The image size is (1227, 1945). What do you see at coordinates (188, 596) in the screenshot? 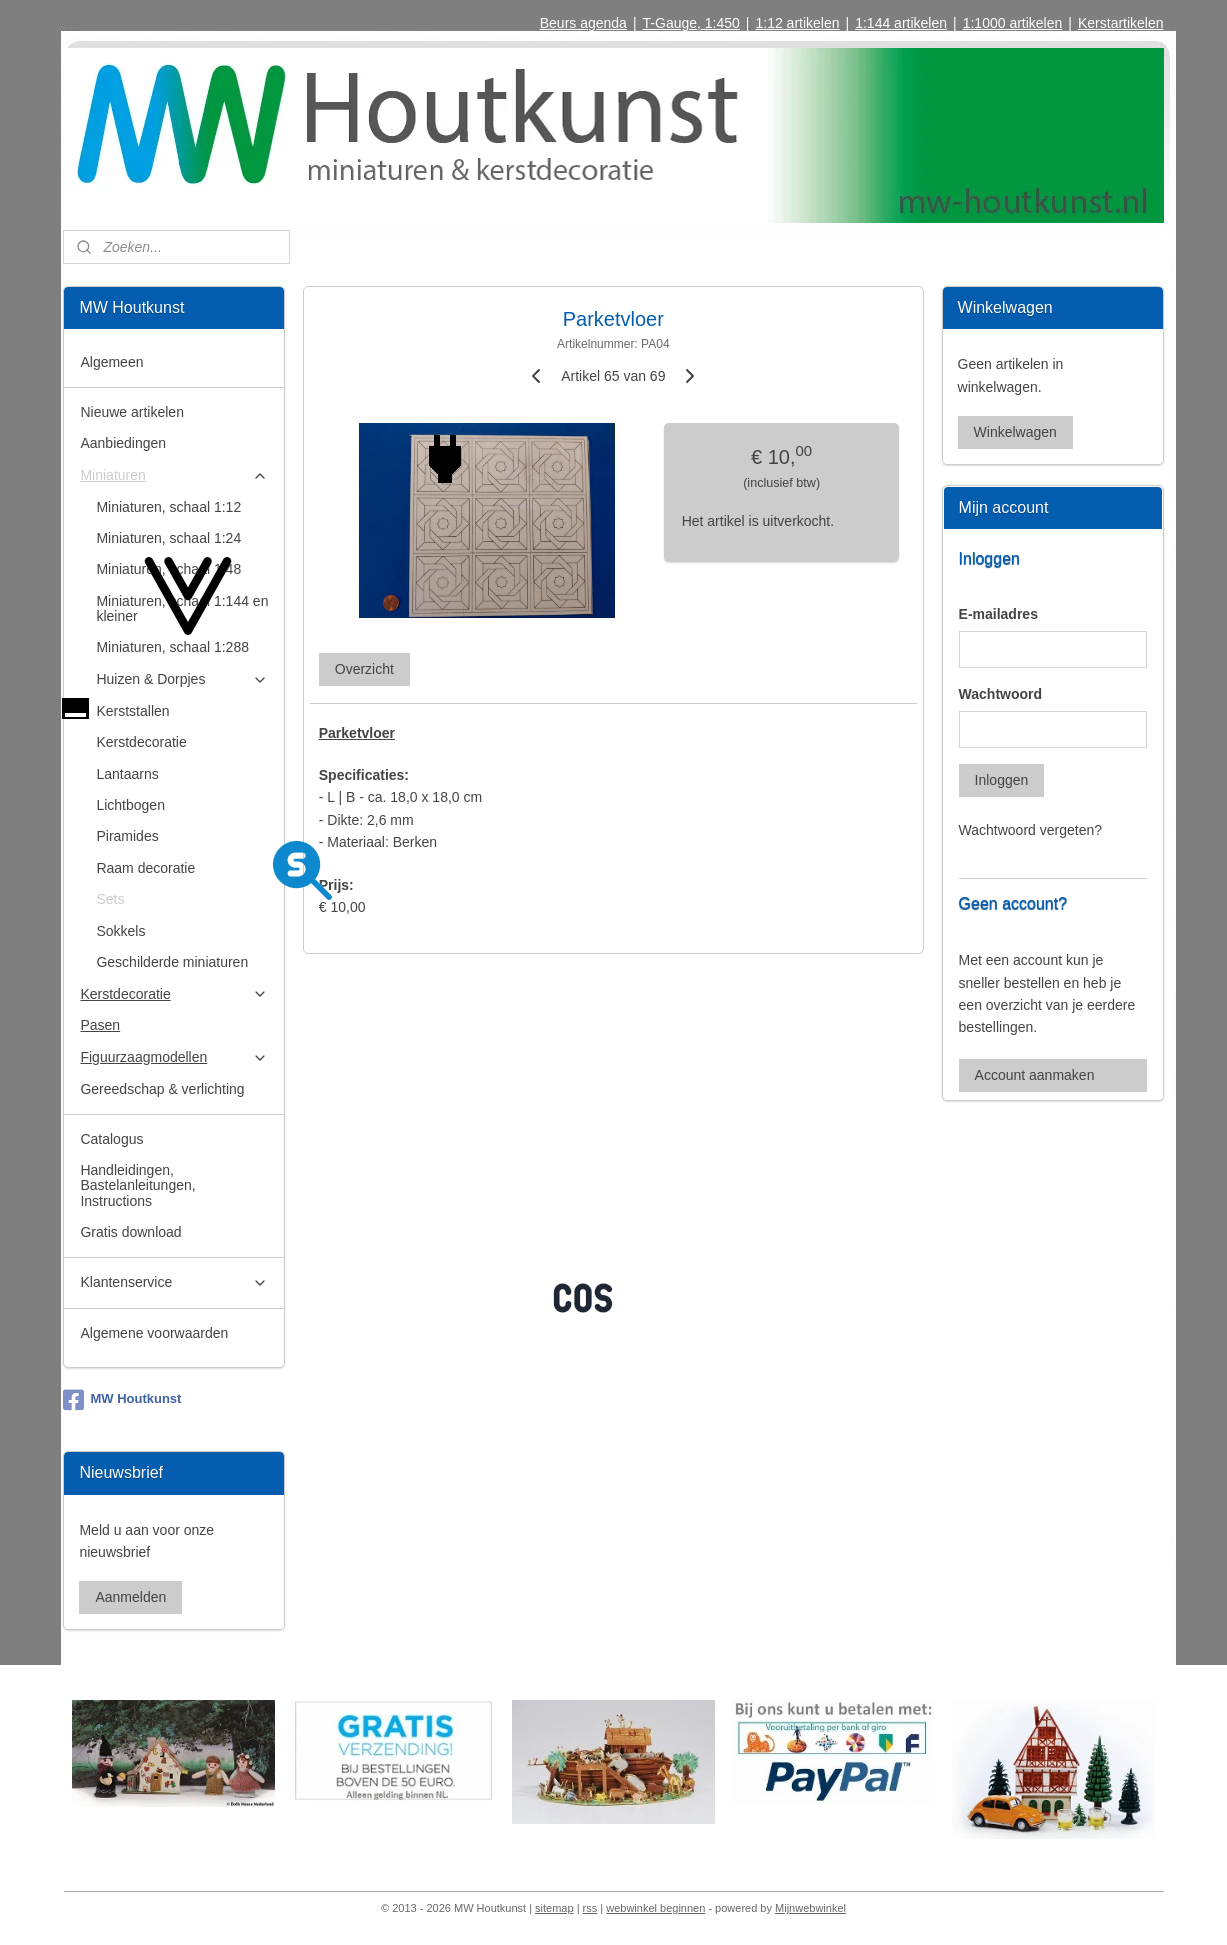
I see `Vue.js framework logo` at bounding box center [188, 596].